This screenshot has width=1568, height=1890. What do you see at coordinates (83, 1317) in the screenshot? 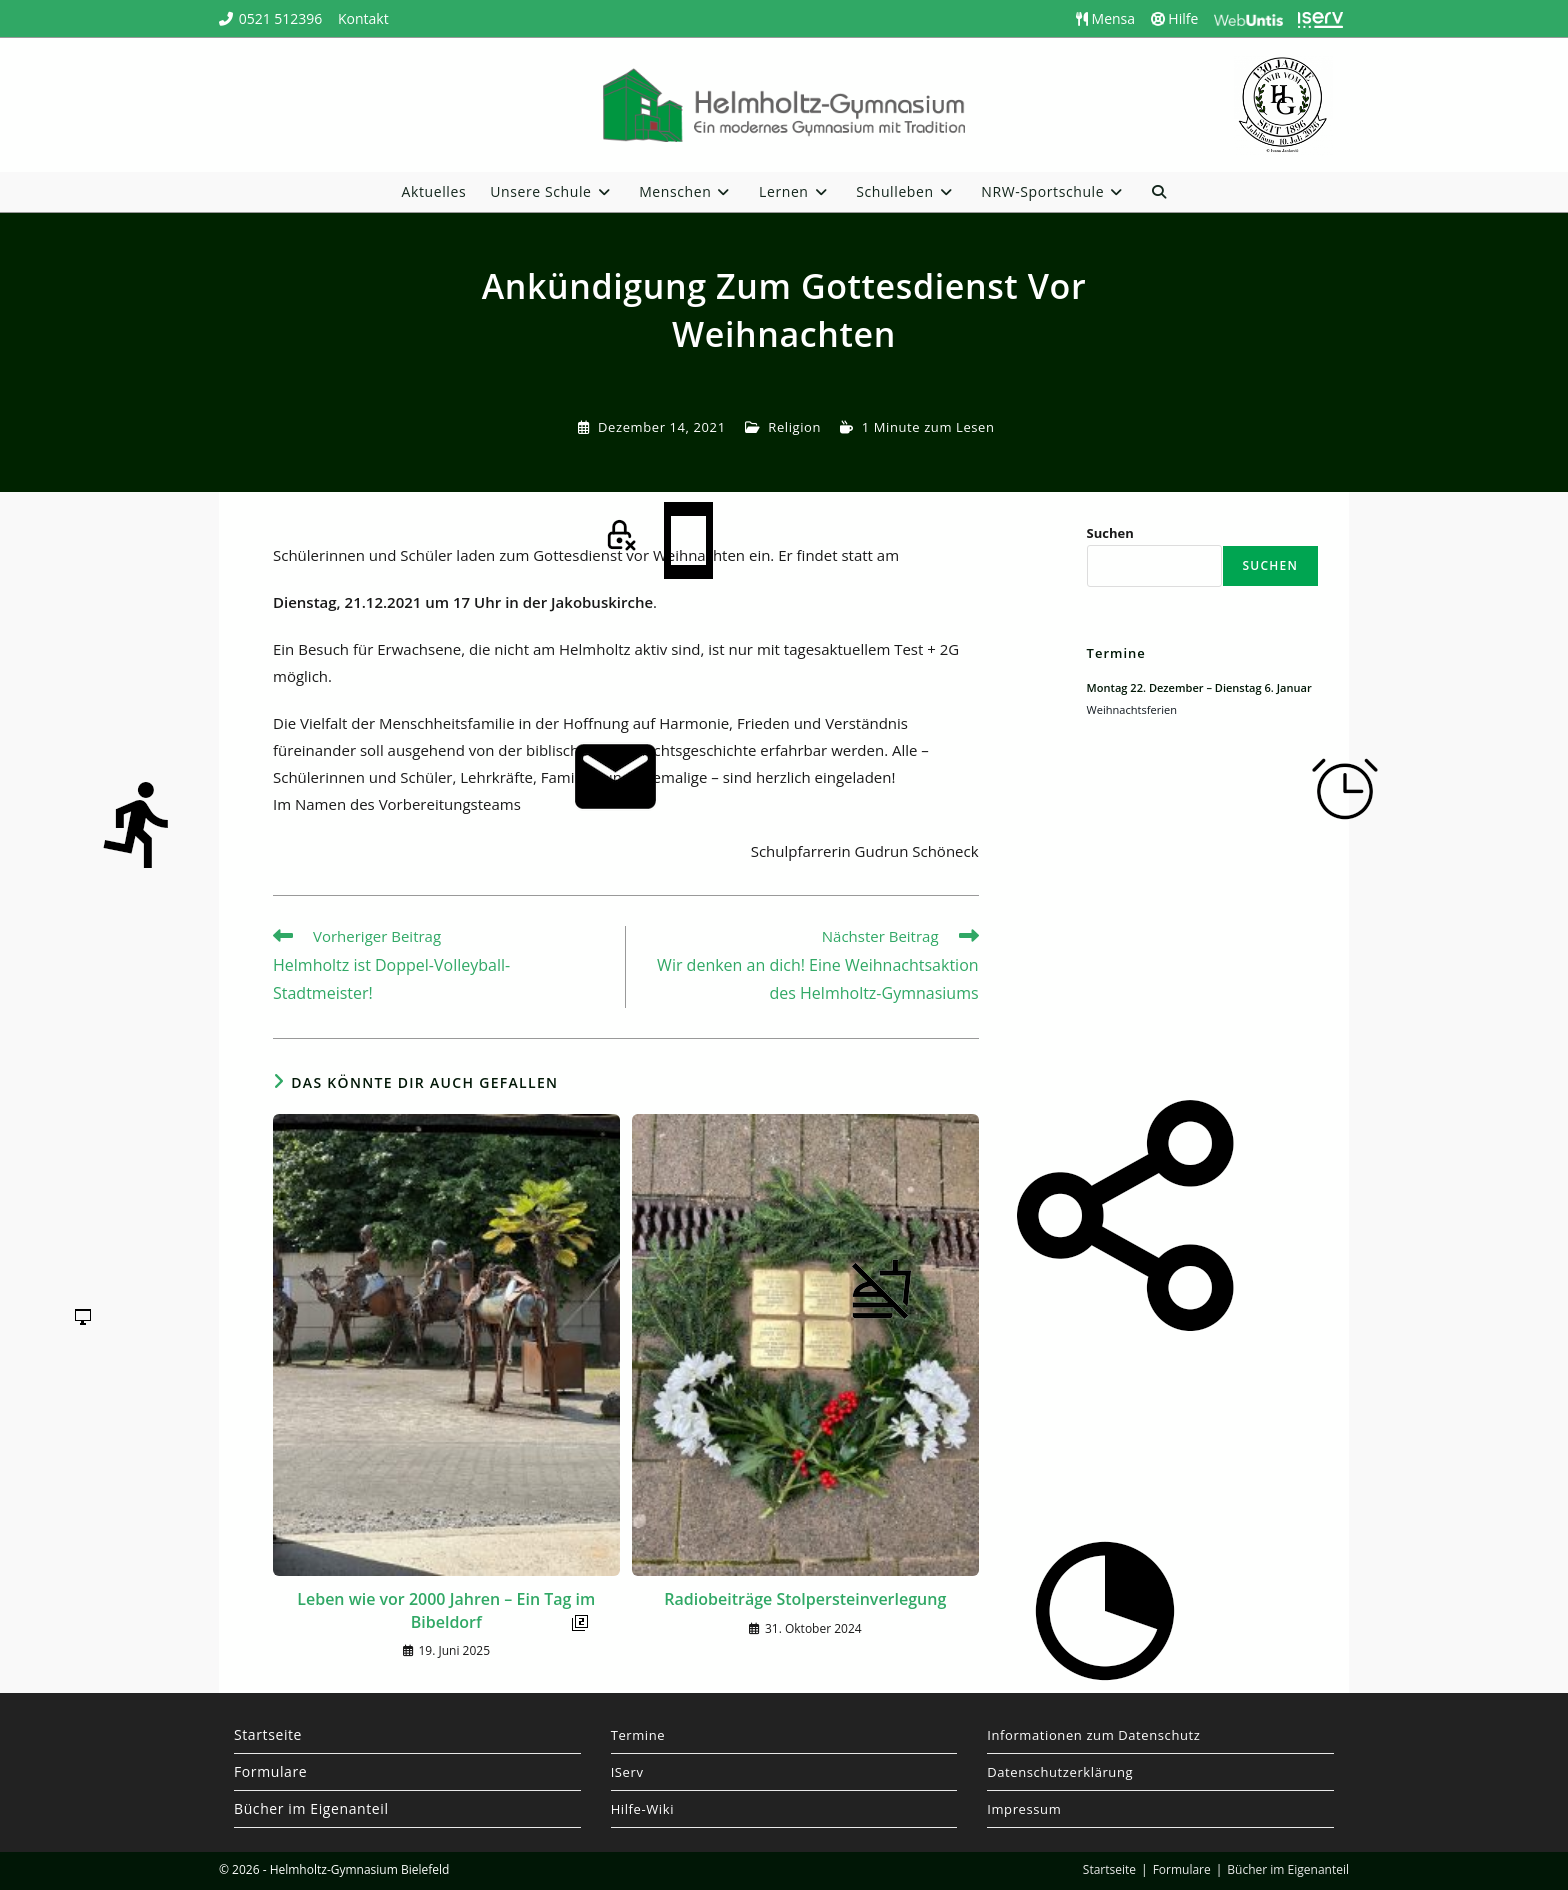
I see `switch to desktop view` at bounding box center [83, 1317].